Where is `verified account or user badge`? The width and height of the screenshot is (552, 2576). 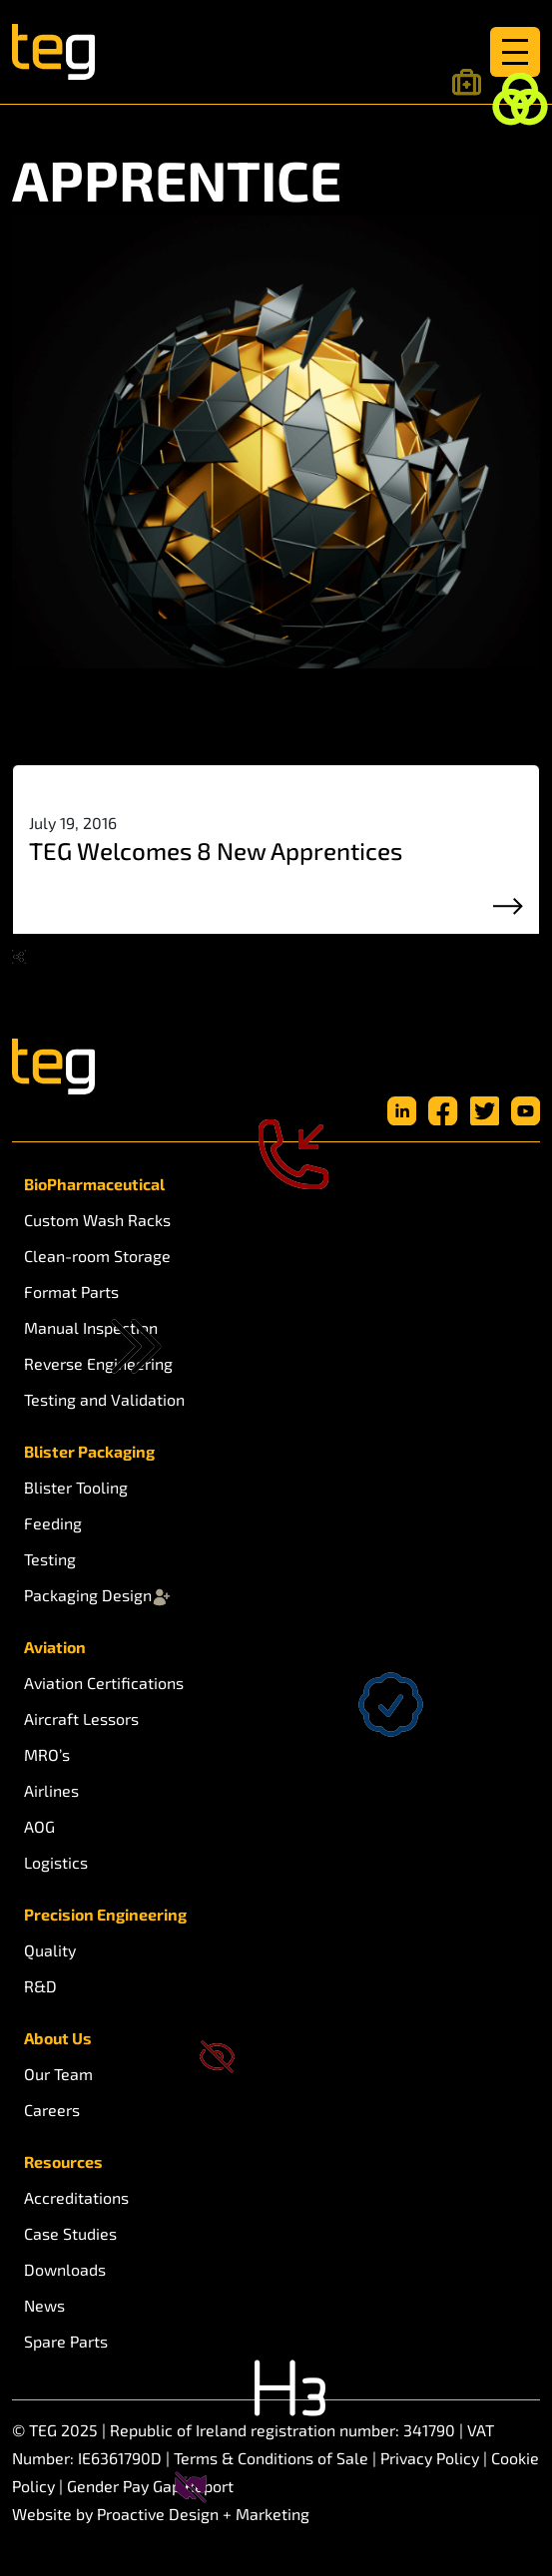 verified account or user badge is located at coordinates (390, 1704).